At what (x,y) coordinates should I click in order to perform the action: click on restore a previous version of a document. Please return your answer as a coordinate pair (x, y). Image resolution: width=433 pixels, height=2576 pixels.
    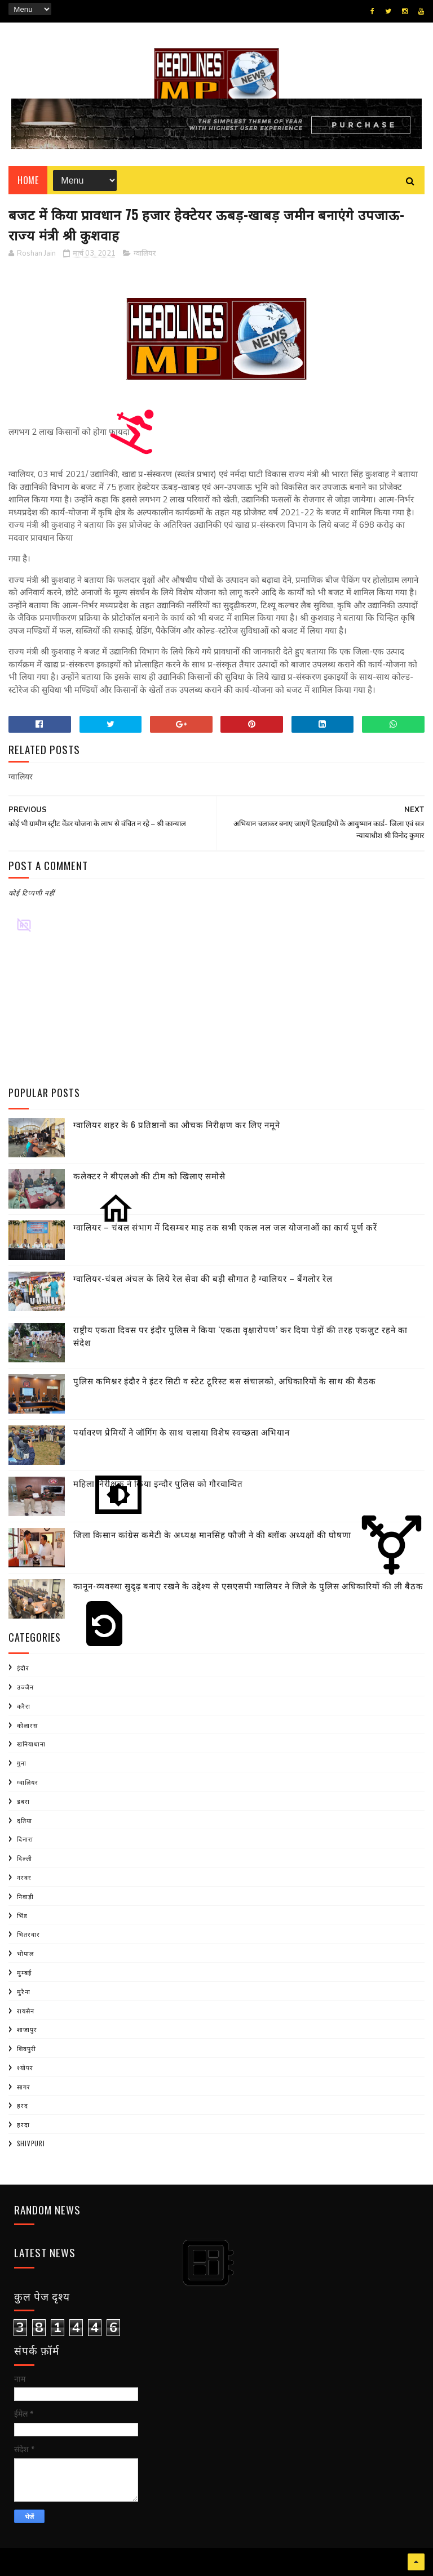
    Looking at the image, I should click on (104, 1624).